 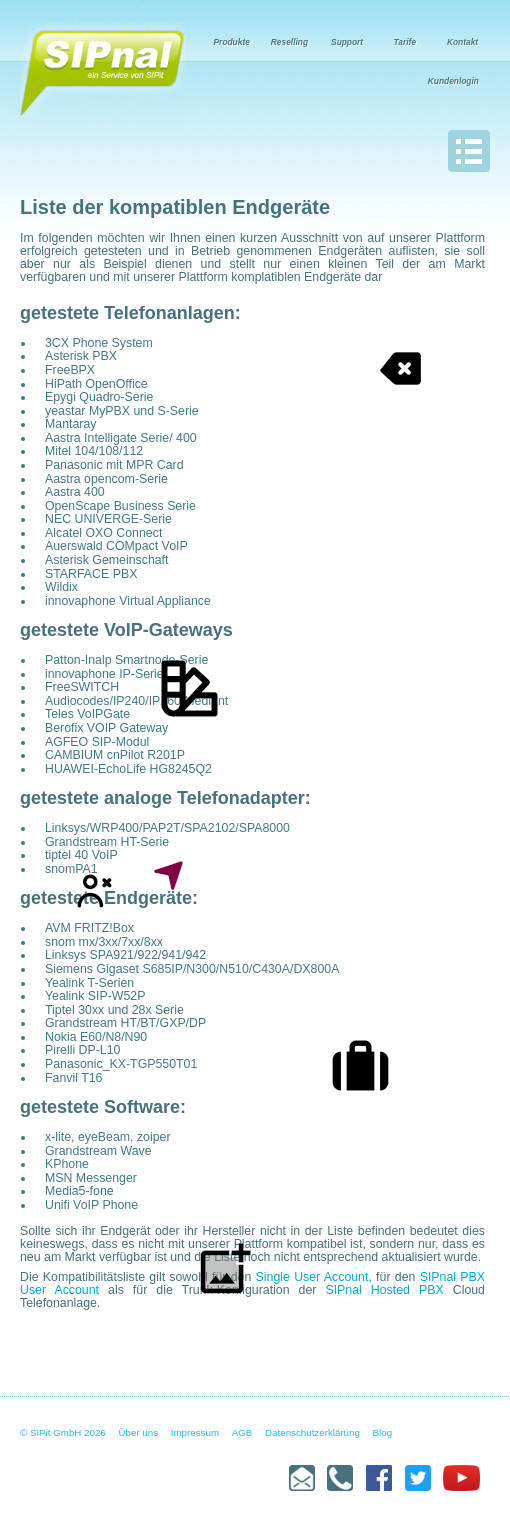 I want to click on add a new photo to your gallery, so click(x=224, y=1269).